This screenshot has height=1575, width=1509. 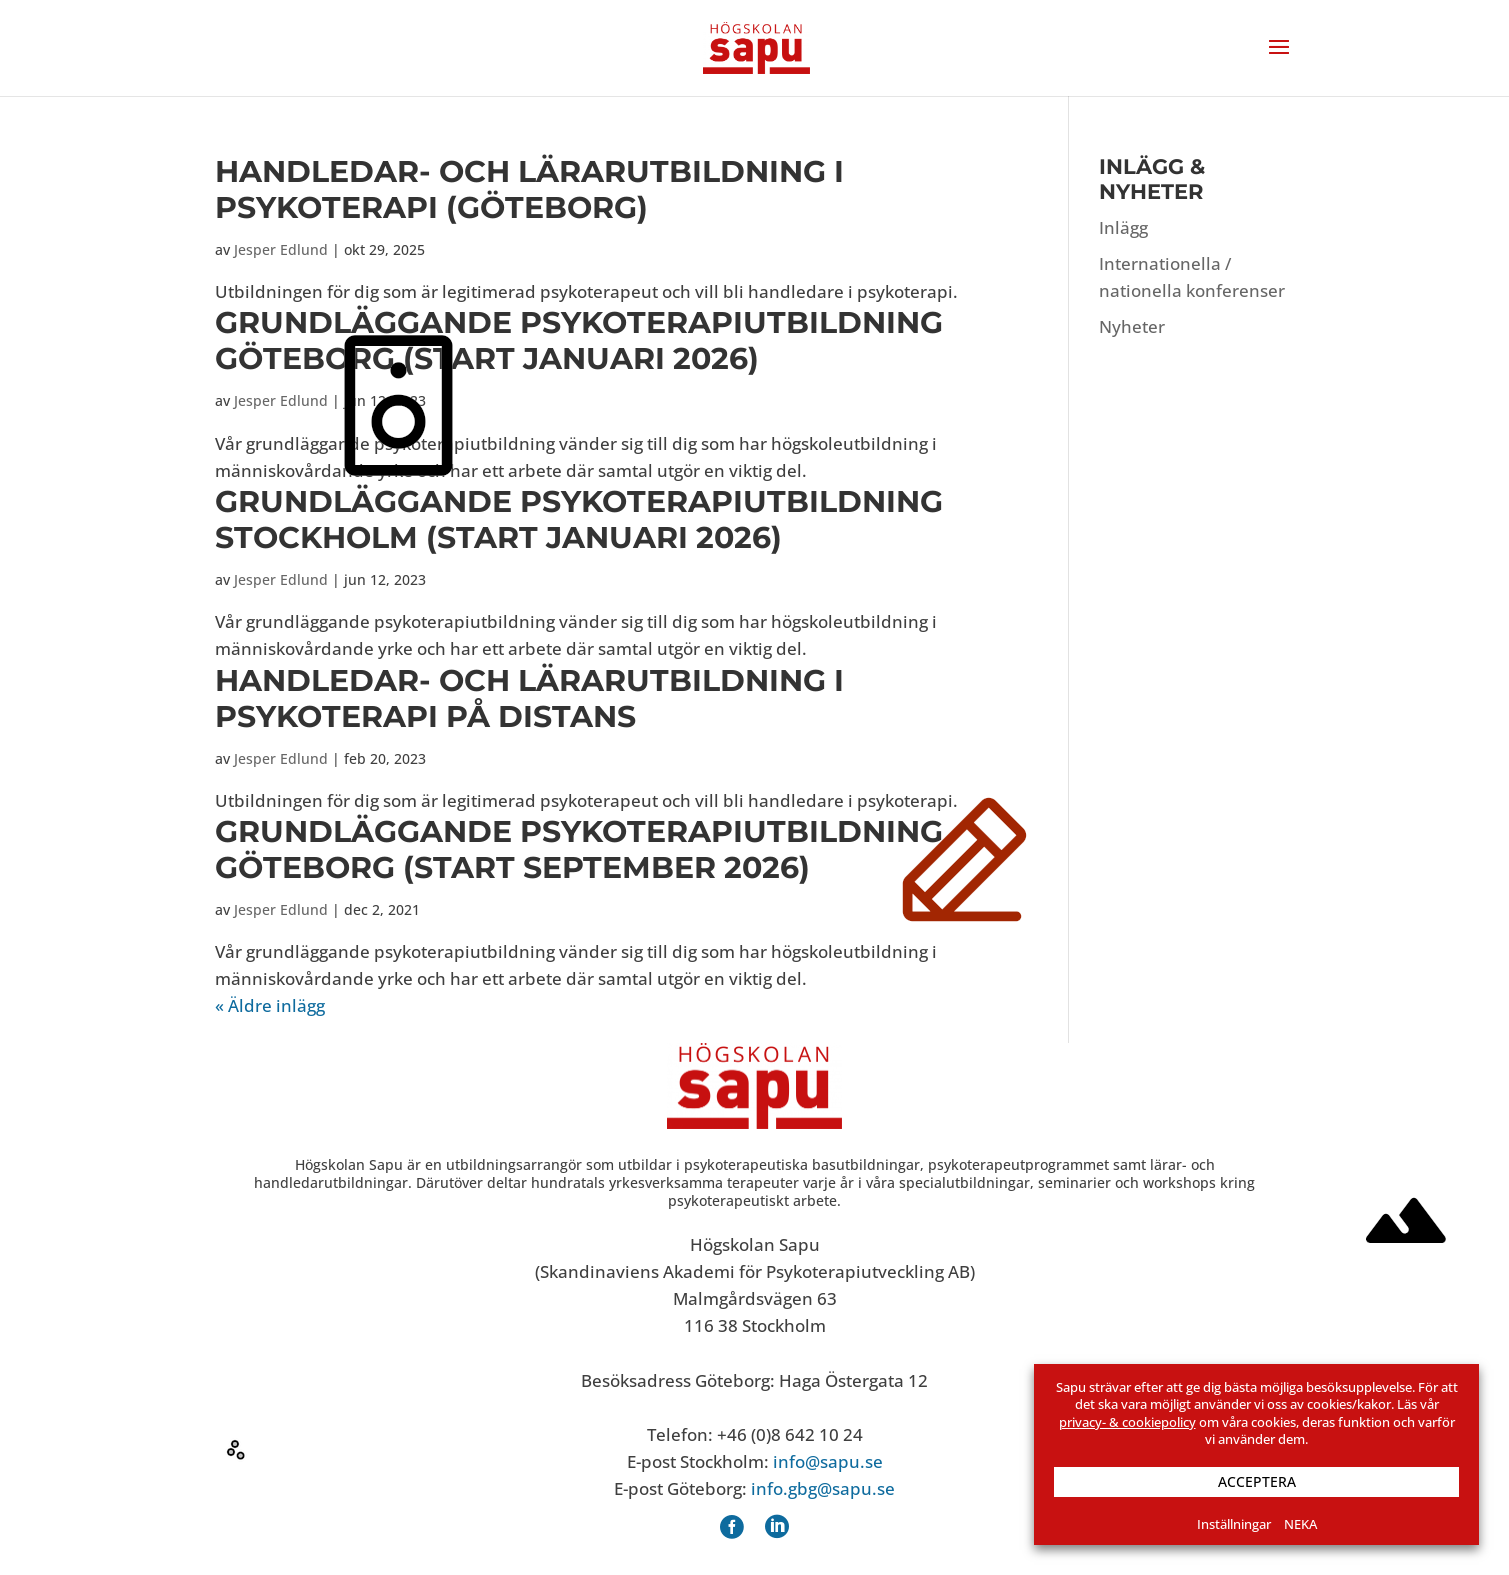 I want to click on adjust speaker or audio output settings, so click(x=398, y=405).